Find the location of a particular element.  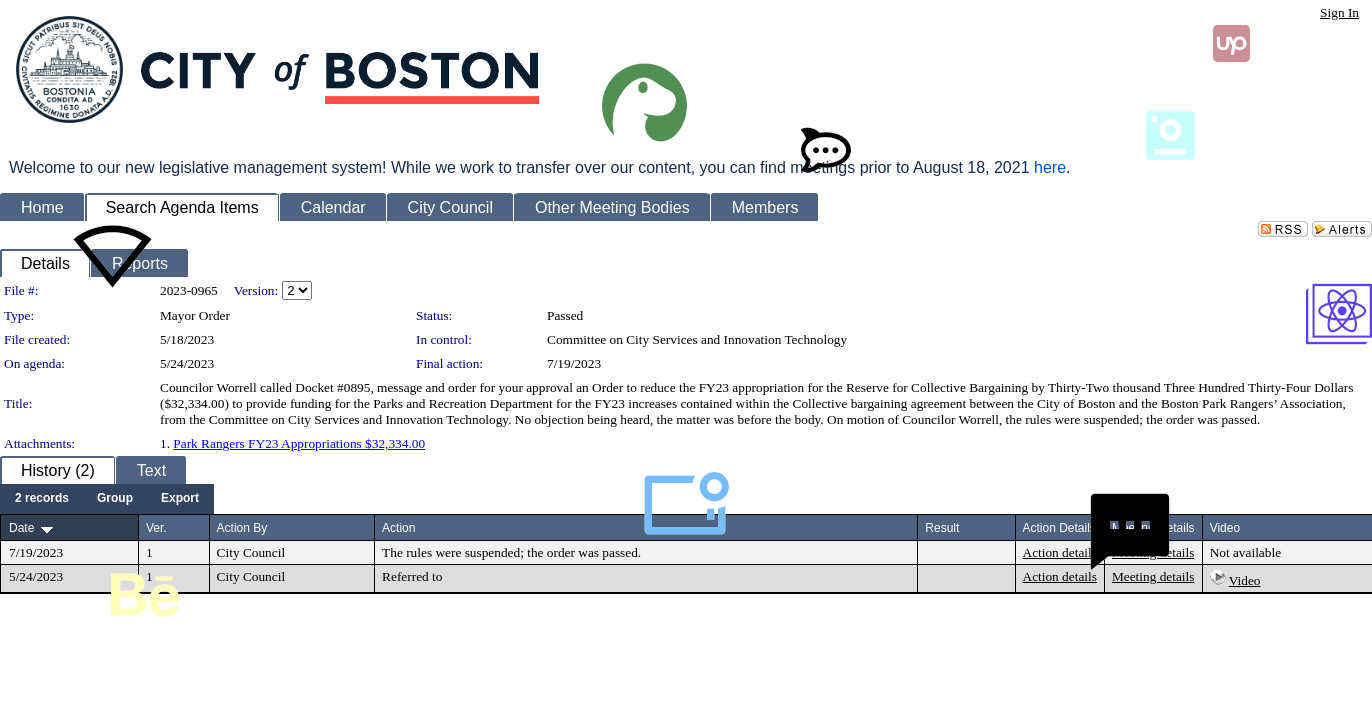

link to upwork freelancer profile is located at coordinates (1231, 43).